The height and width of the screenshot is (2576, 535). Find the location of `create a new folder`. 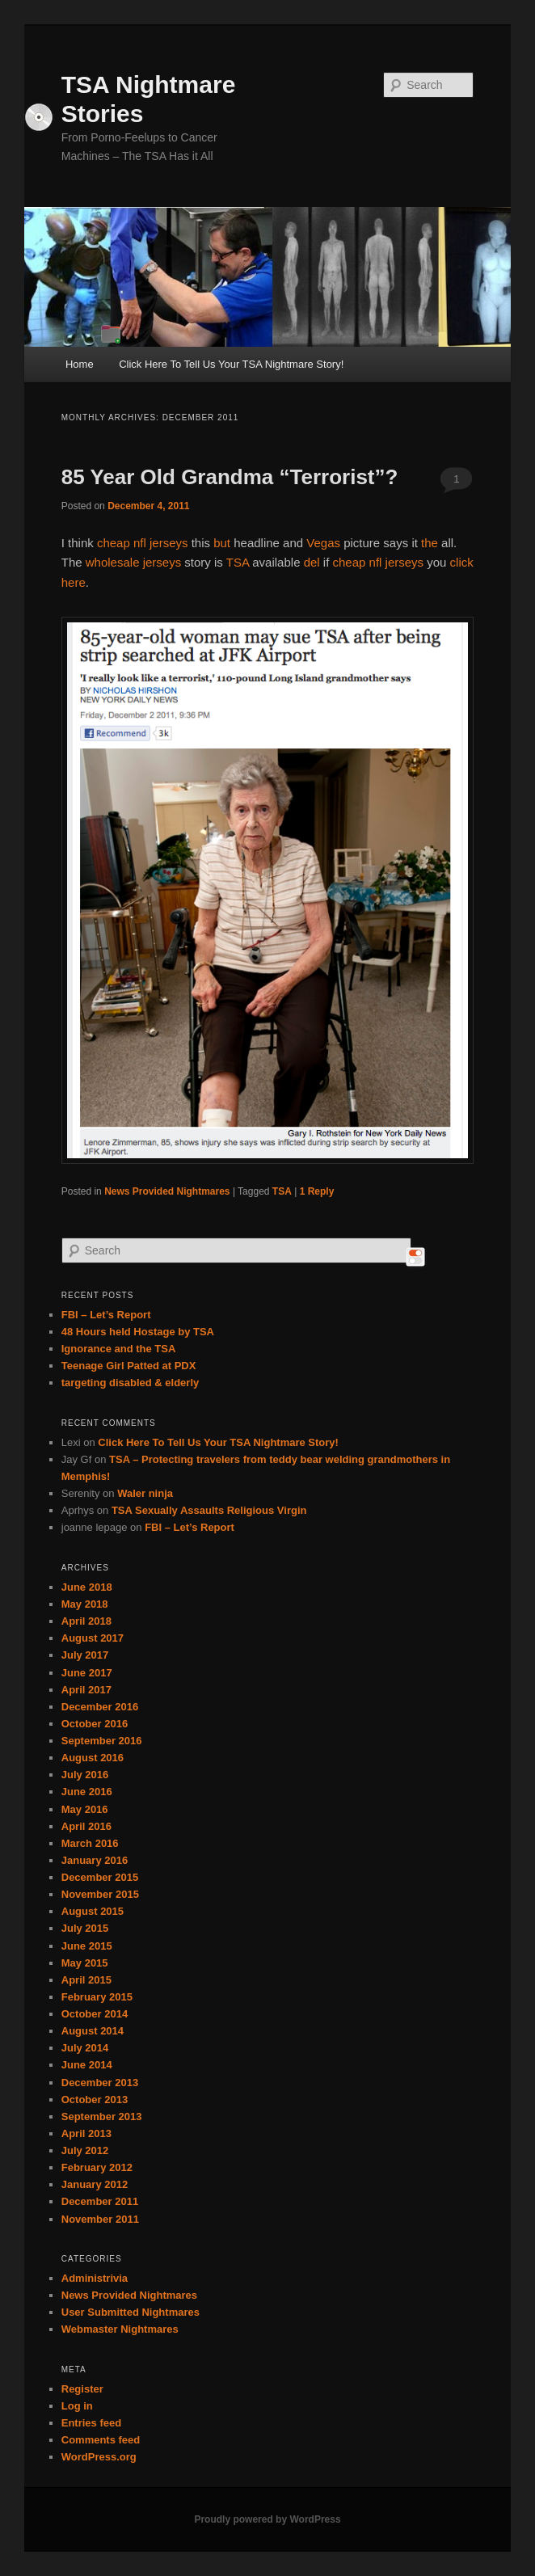

create a new folder is located at coordinates (111, 334).